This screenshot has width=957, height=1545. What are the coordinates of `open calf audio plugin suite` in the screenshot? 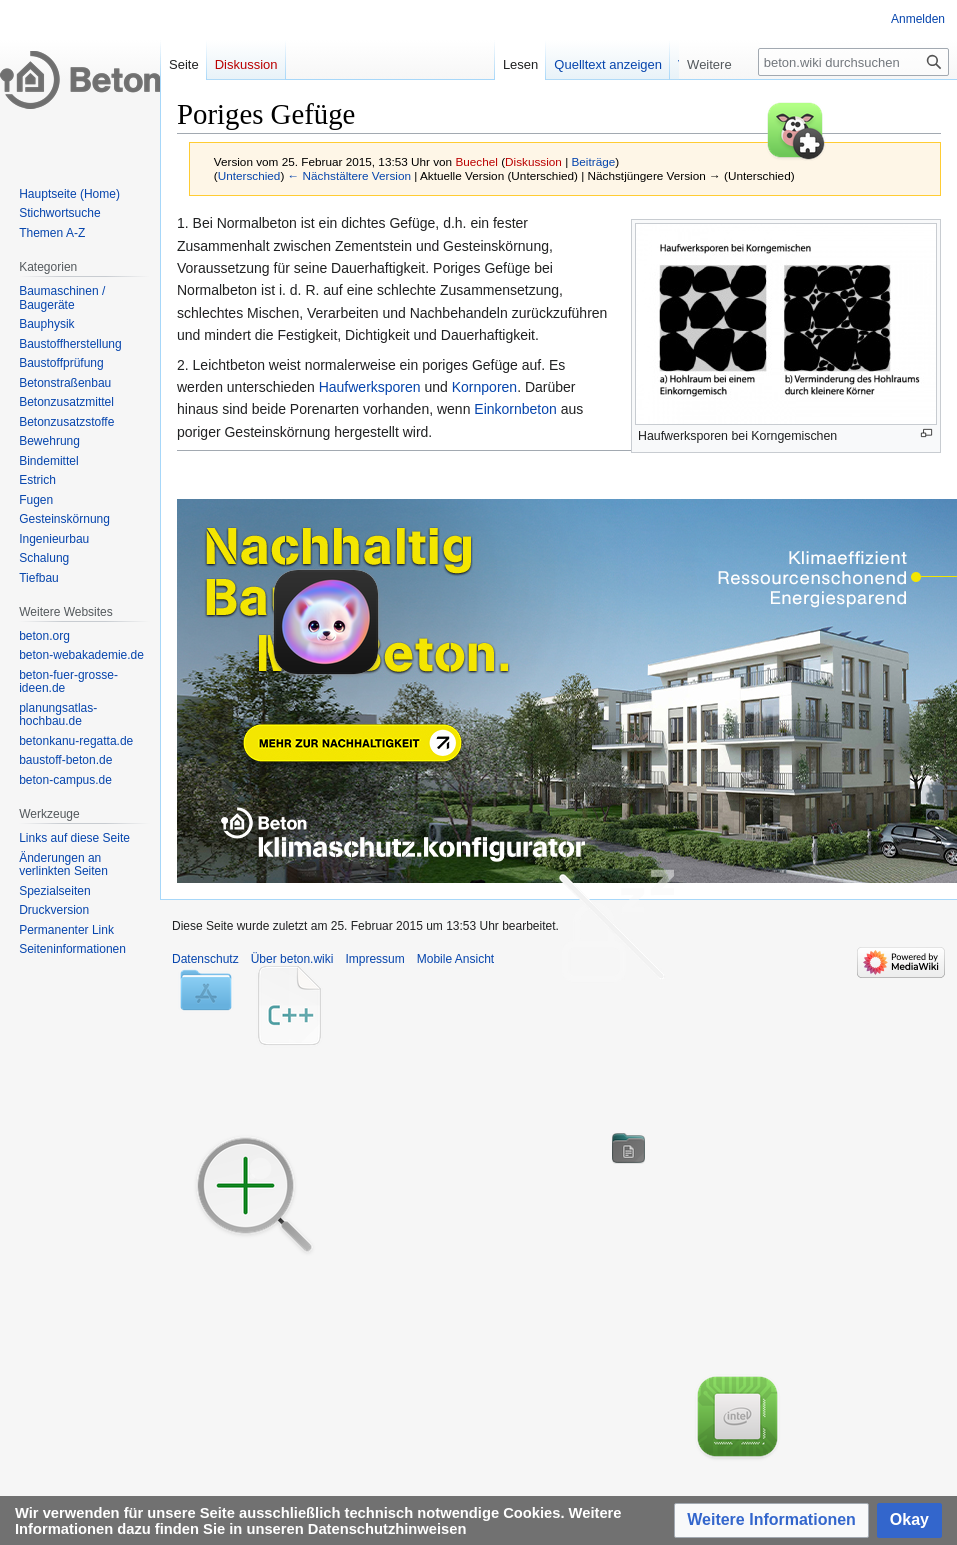 It's located at (795, 130).